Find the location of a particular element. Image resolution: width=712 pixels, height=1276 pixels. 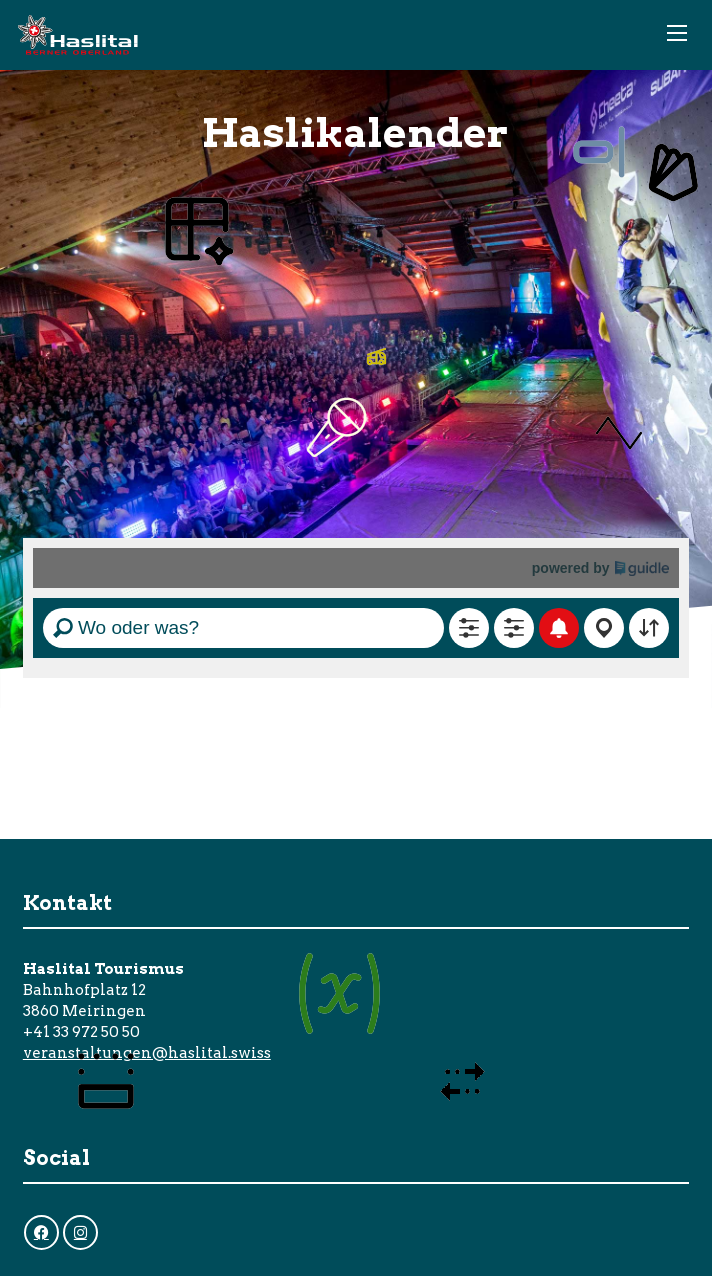

indicates emergency services or fire department is located at coordinates (376, 357).